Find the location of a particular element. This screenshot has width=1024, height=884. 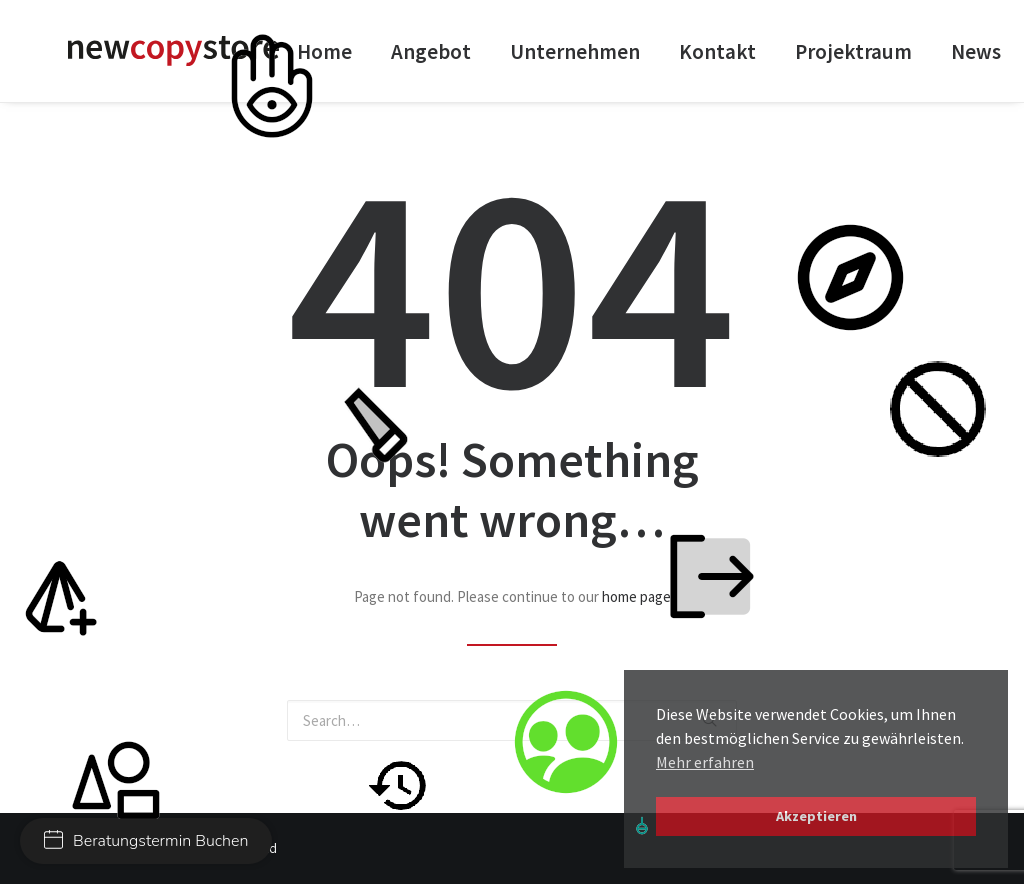

add a new 3D object or shape is located at coordinates (59, 598).